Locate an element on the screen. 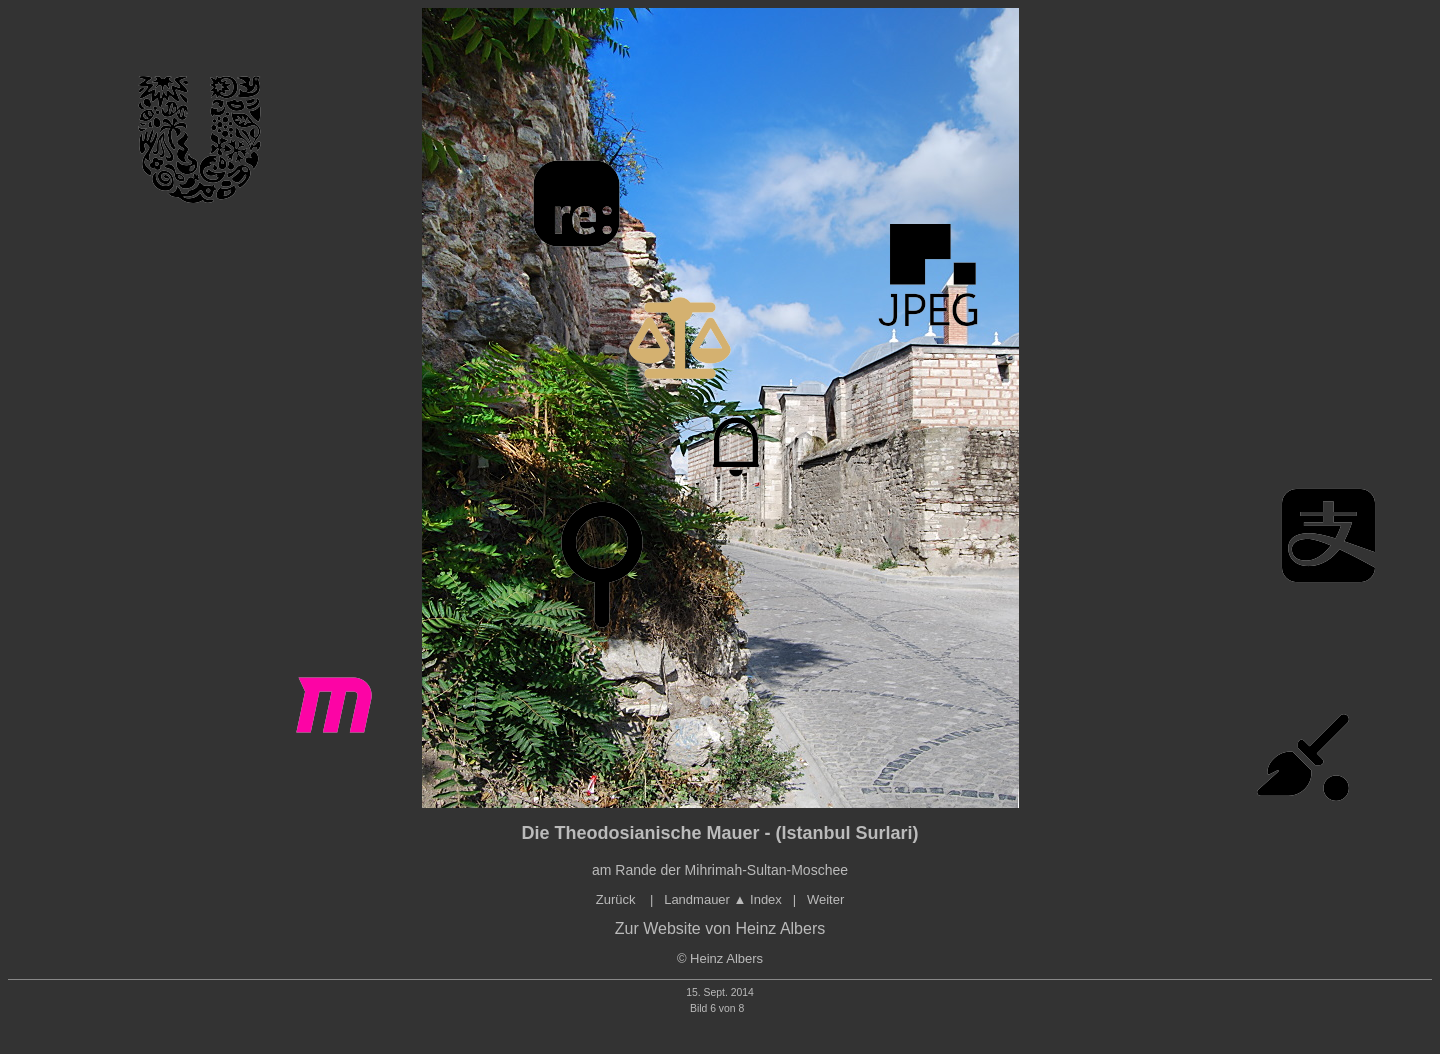 The image size is (1440, 1054). access legal terms or policies is located at coordinates (680, 338).